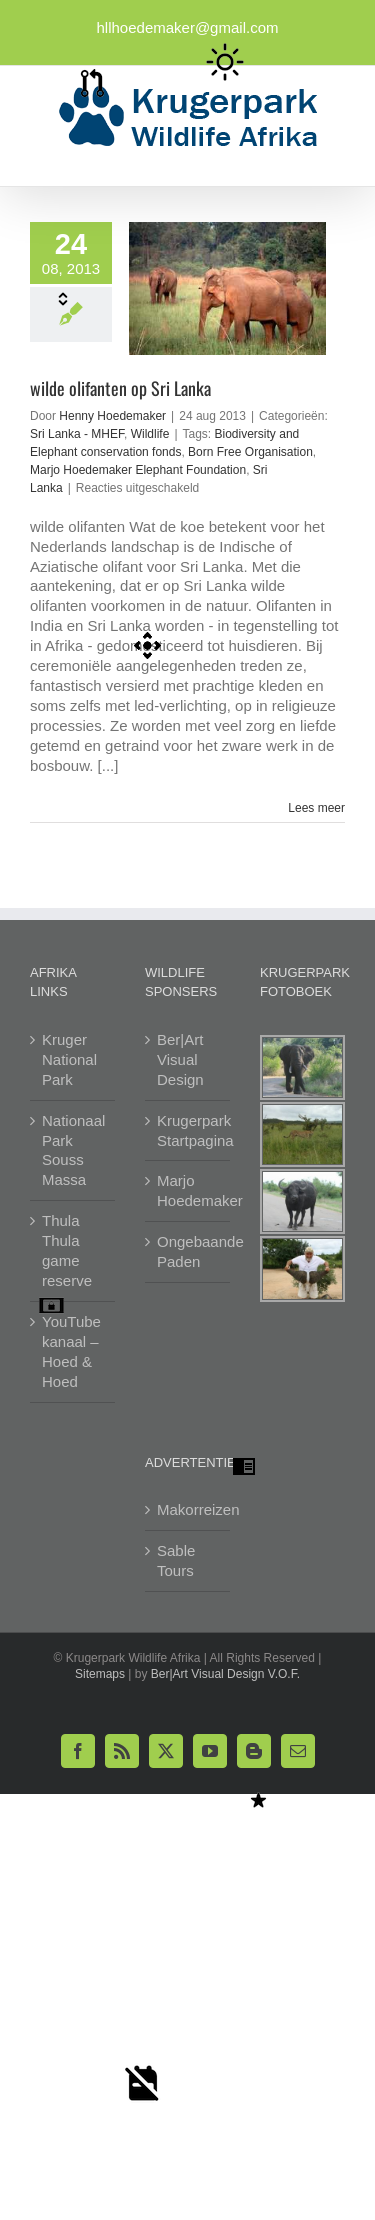 Image resolution: width=375 pixels, height=2220 pixels. I want to click on no backpacks allowed, so click(143, 2083).